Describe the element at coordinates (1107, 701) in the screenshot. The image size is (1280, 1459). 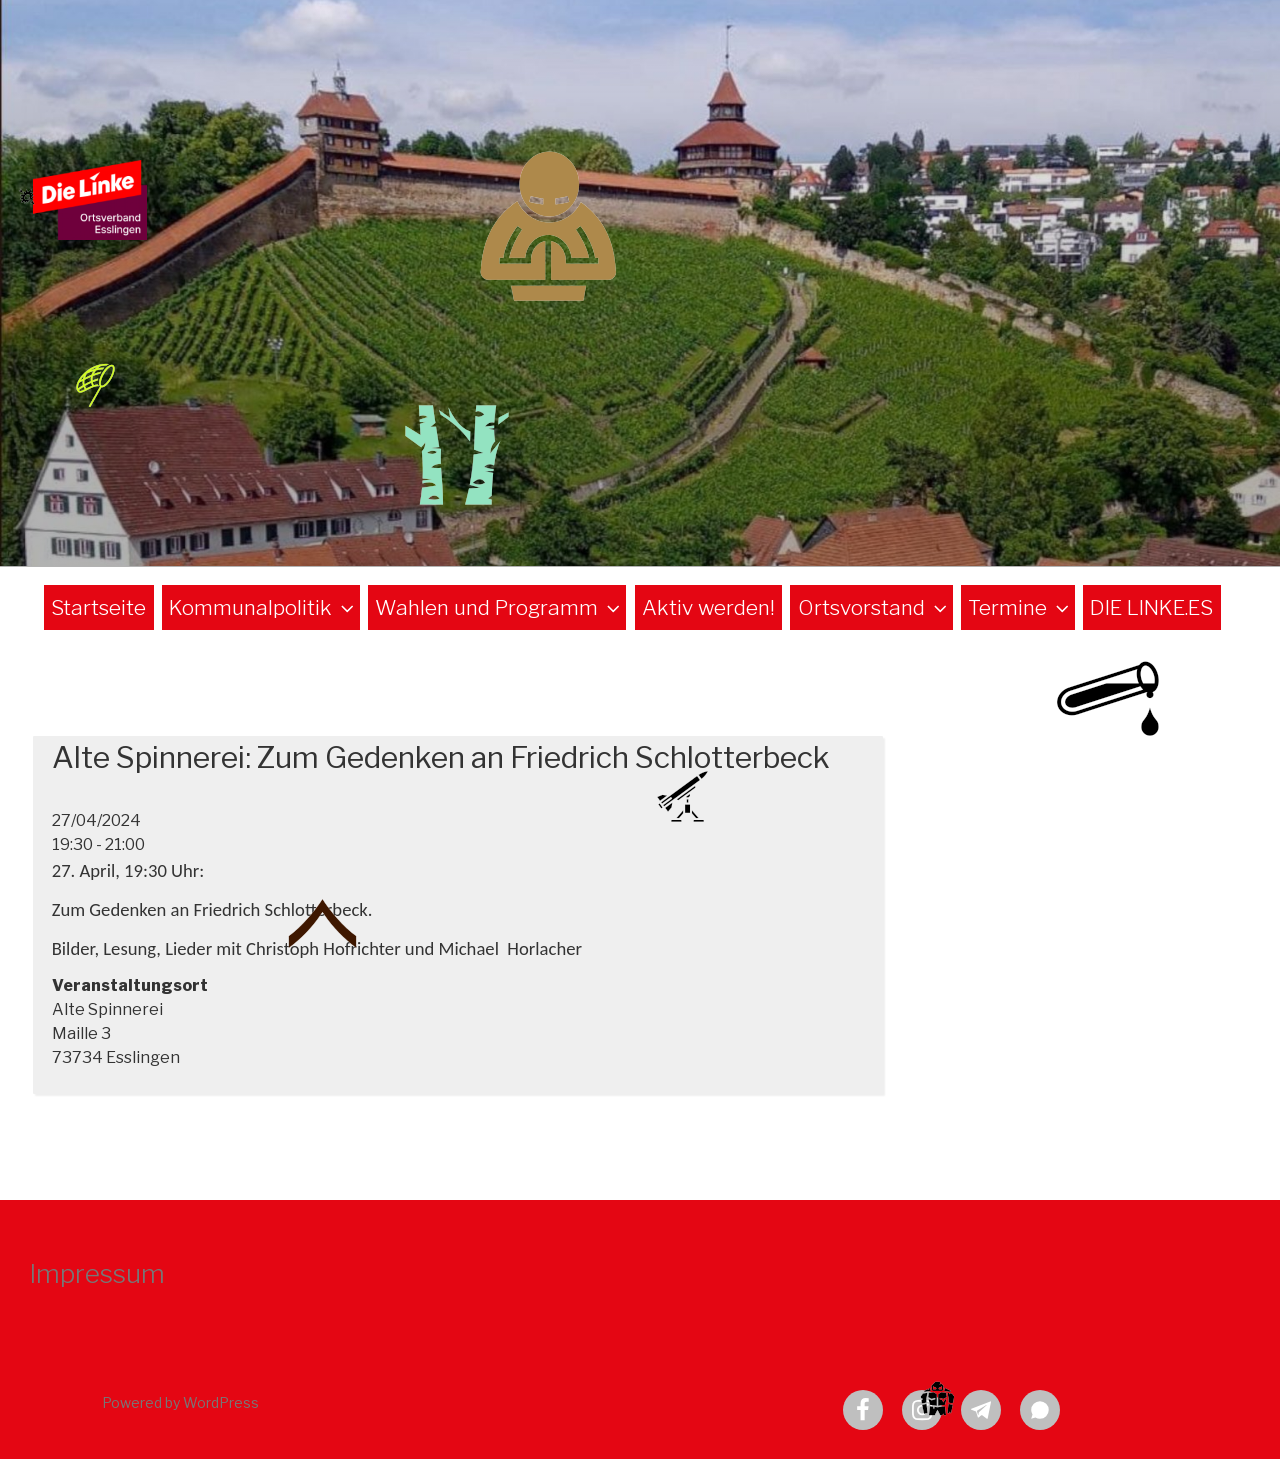
I see `access chemistry or lab features` at that location.